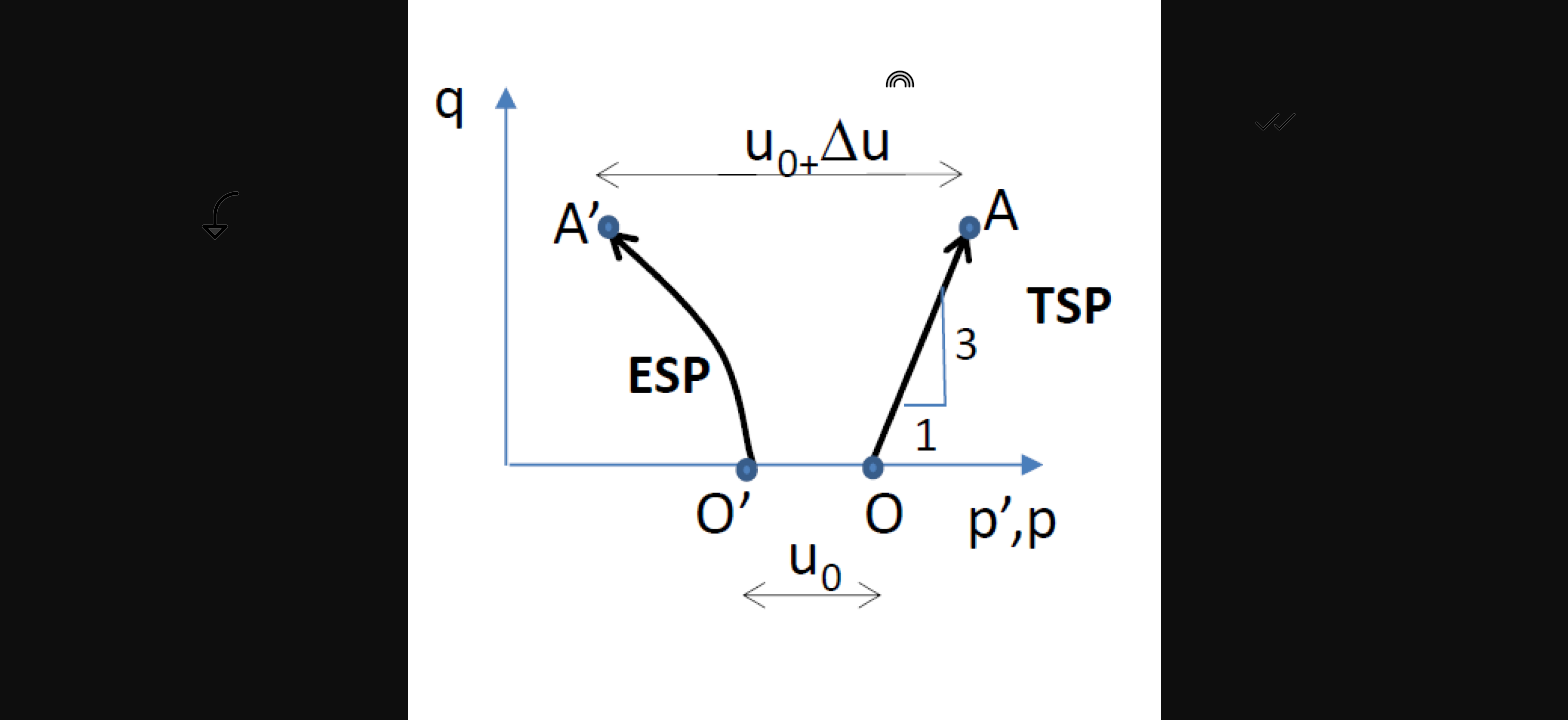 The image size is (1568, 720). Describe the element at coordinates (900, 80) in the screenshot. I see `indicates pride or lgbtq+ content` at that location.